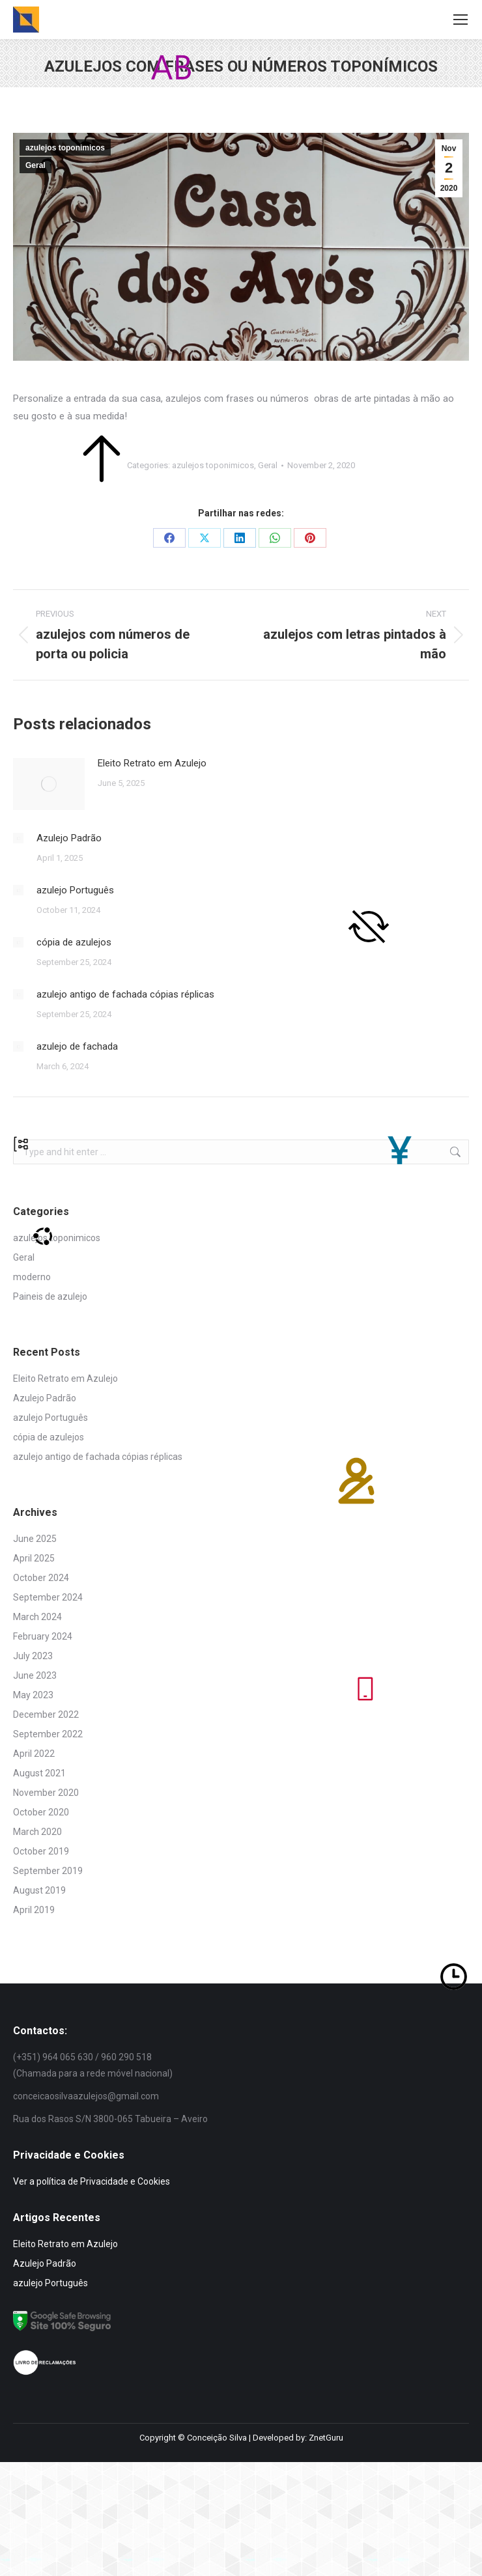 The width and height of the screenshot is (482, 2576). I want to click on scroll to top of page, so click(102, 459).